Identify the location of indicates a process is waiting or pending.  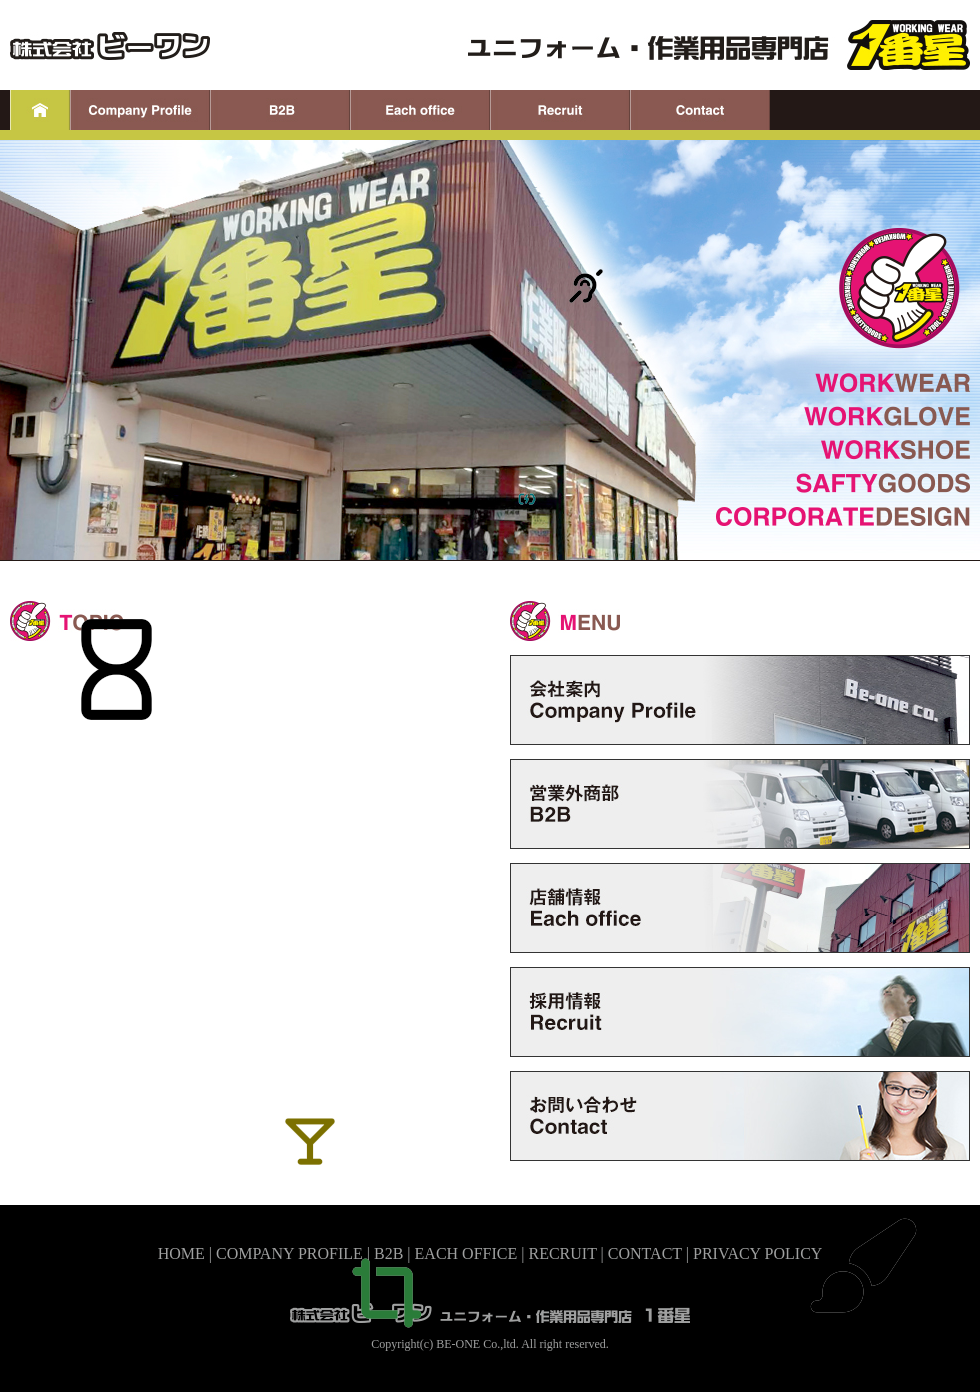
(116, 669).